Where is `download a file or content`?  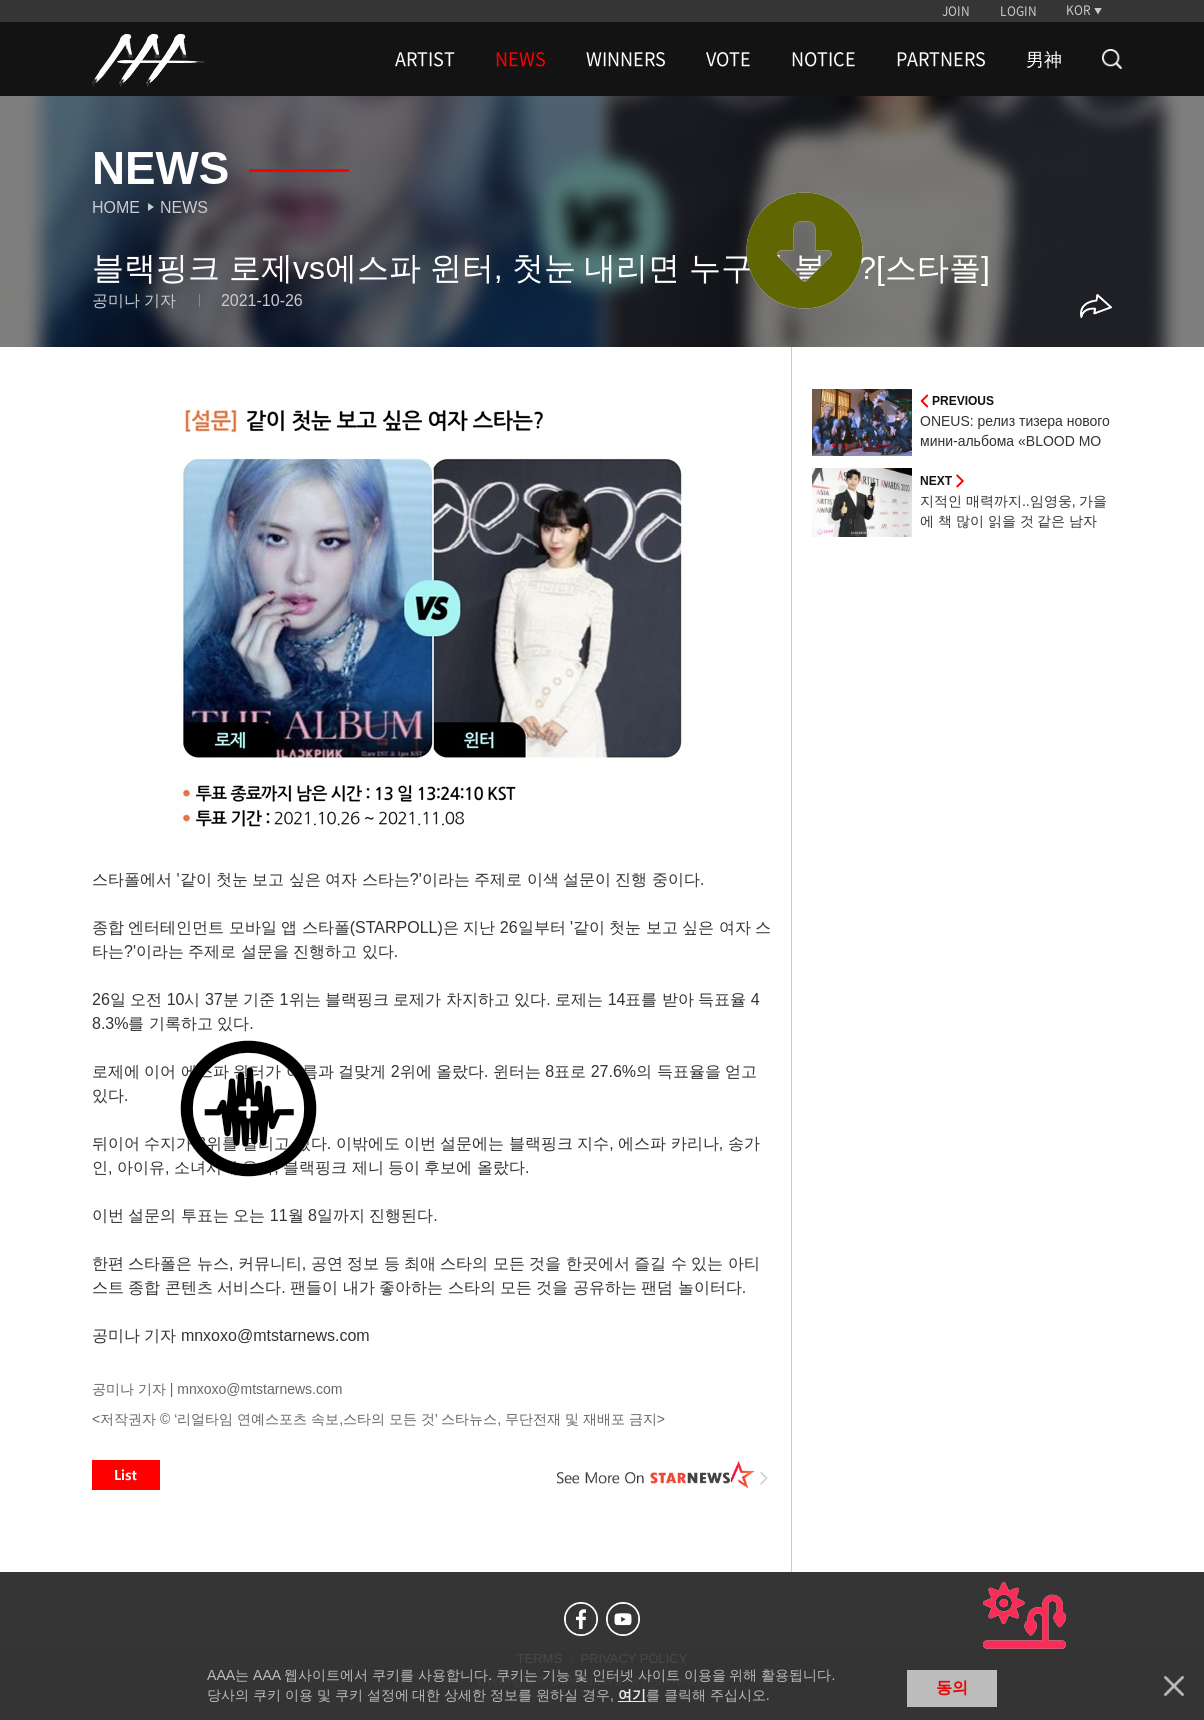 download a file or content is located at coordinates (804, 250).